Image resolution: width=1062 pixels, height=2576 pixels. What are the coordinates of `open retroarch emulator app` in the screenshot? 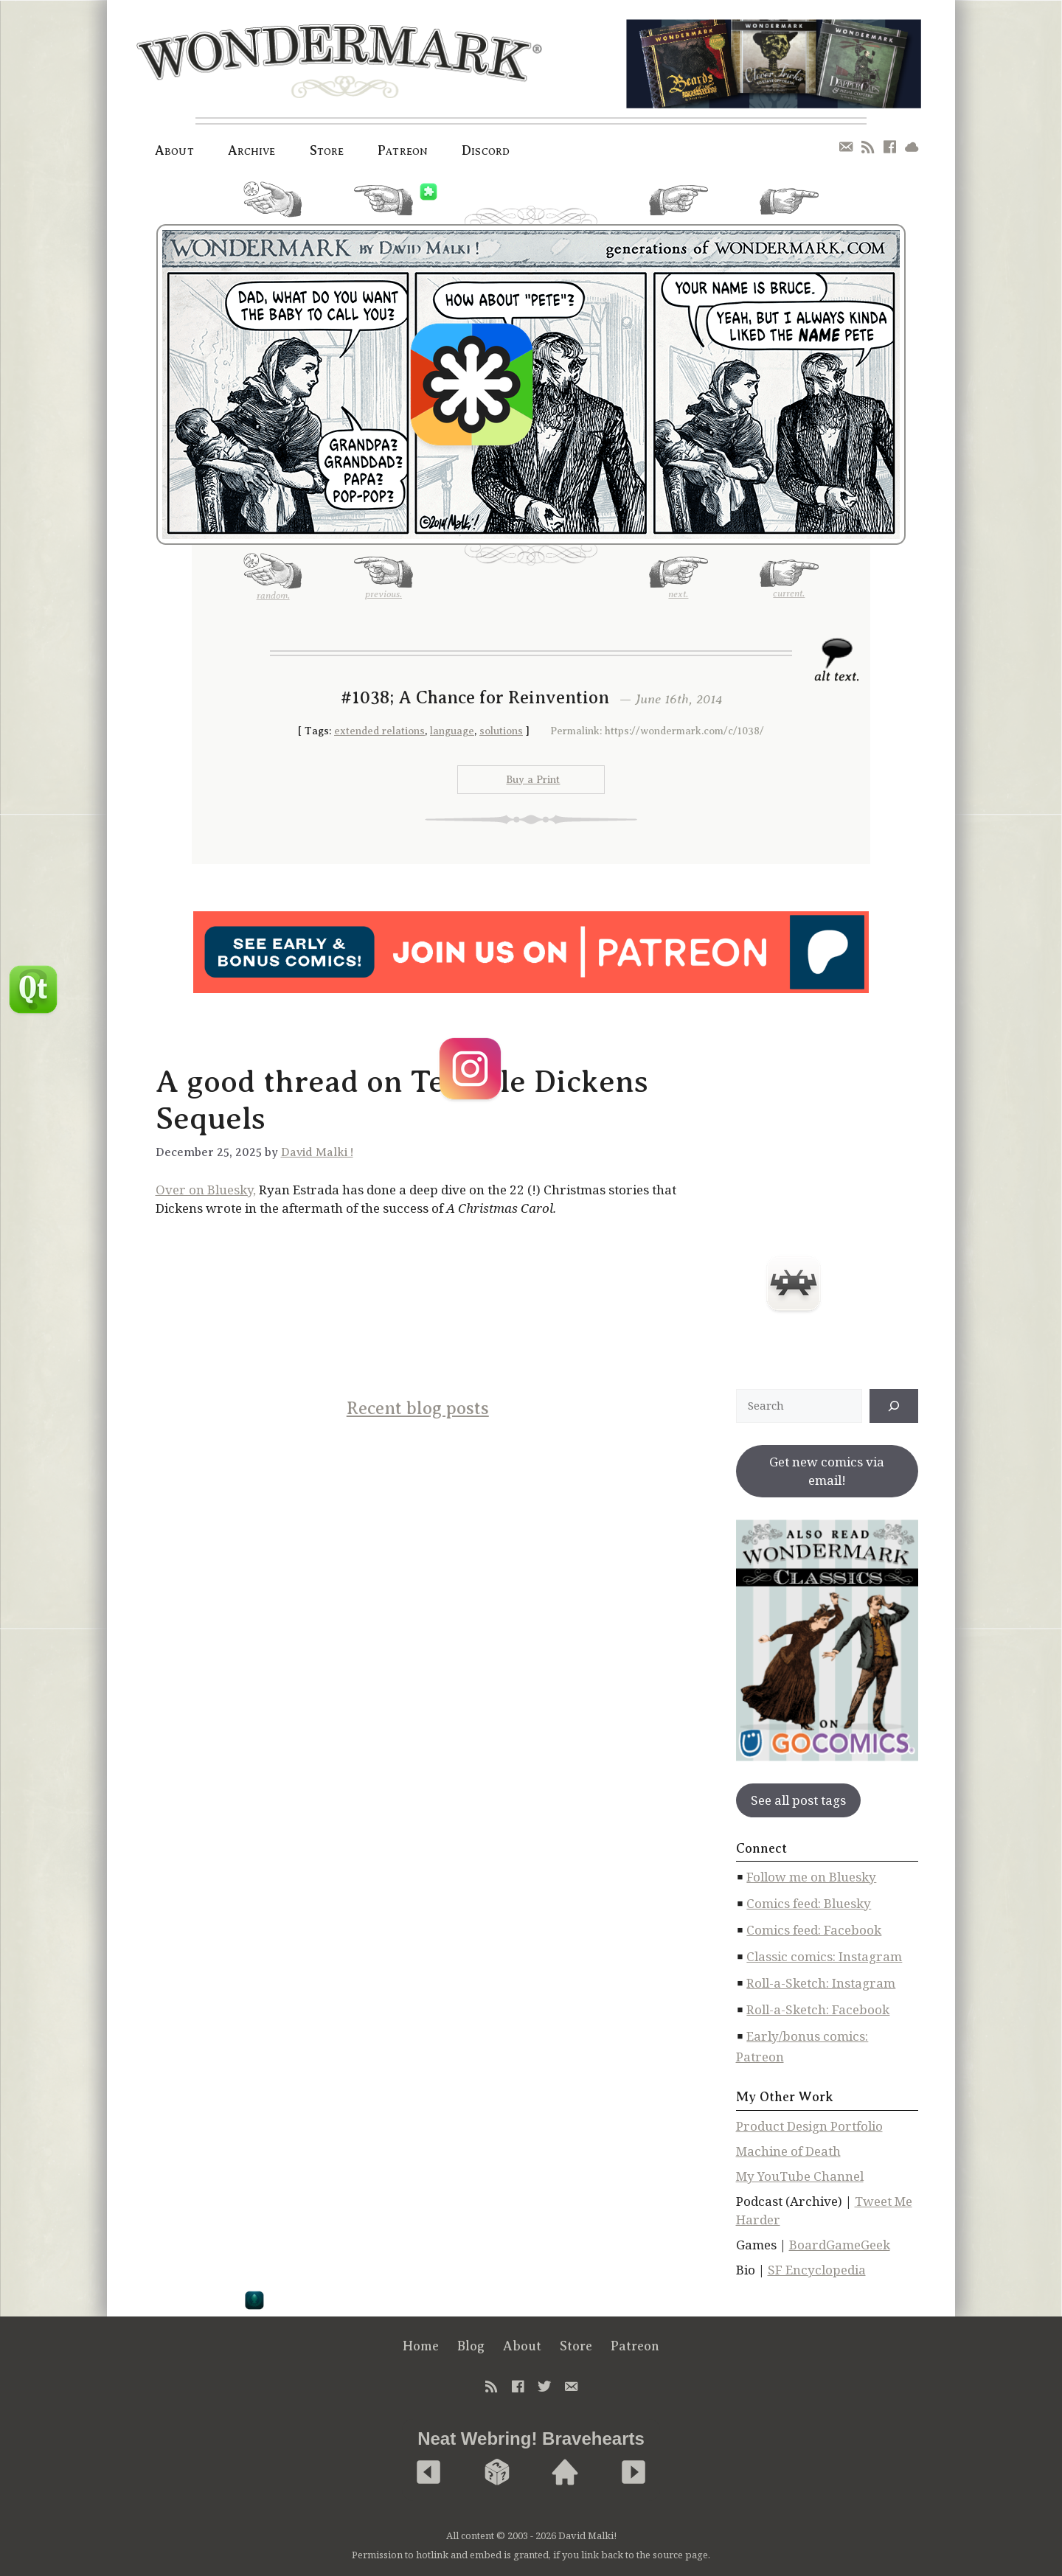 It's located at (794, 1284).